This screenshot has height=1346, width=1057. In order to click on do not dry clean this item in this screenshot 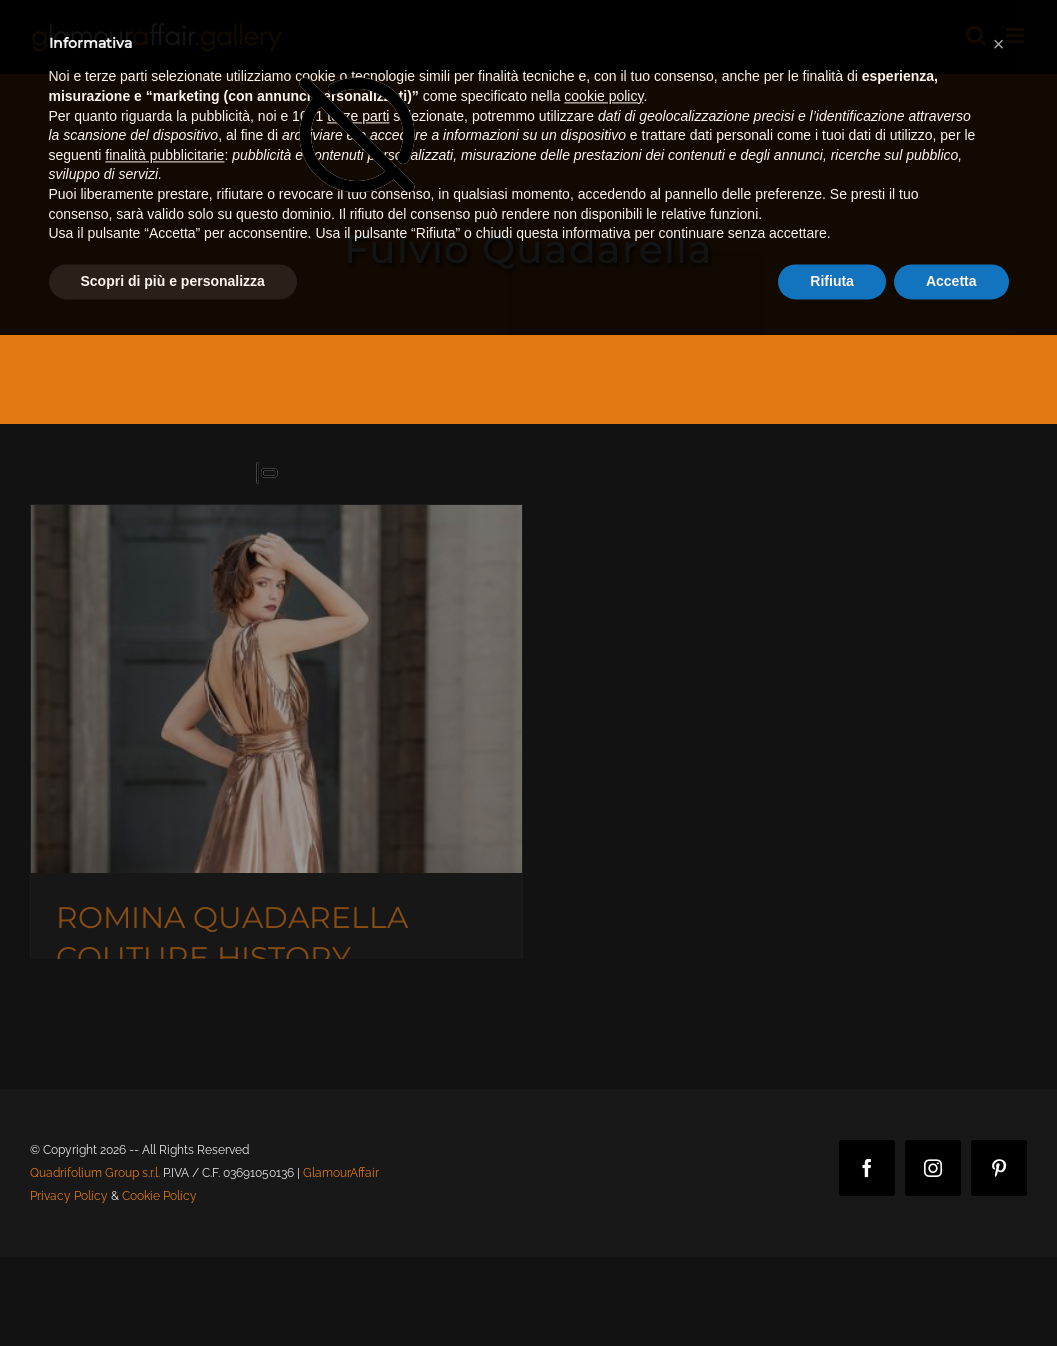, I will do `click(357, 135)`.